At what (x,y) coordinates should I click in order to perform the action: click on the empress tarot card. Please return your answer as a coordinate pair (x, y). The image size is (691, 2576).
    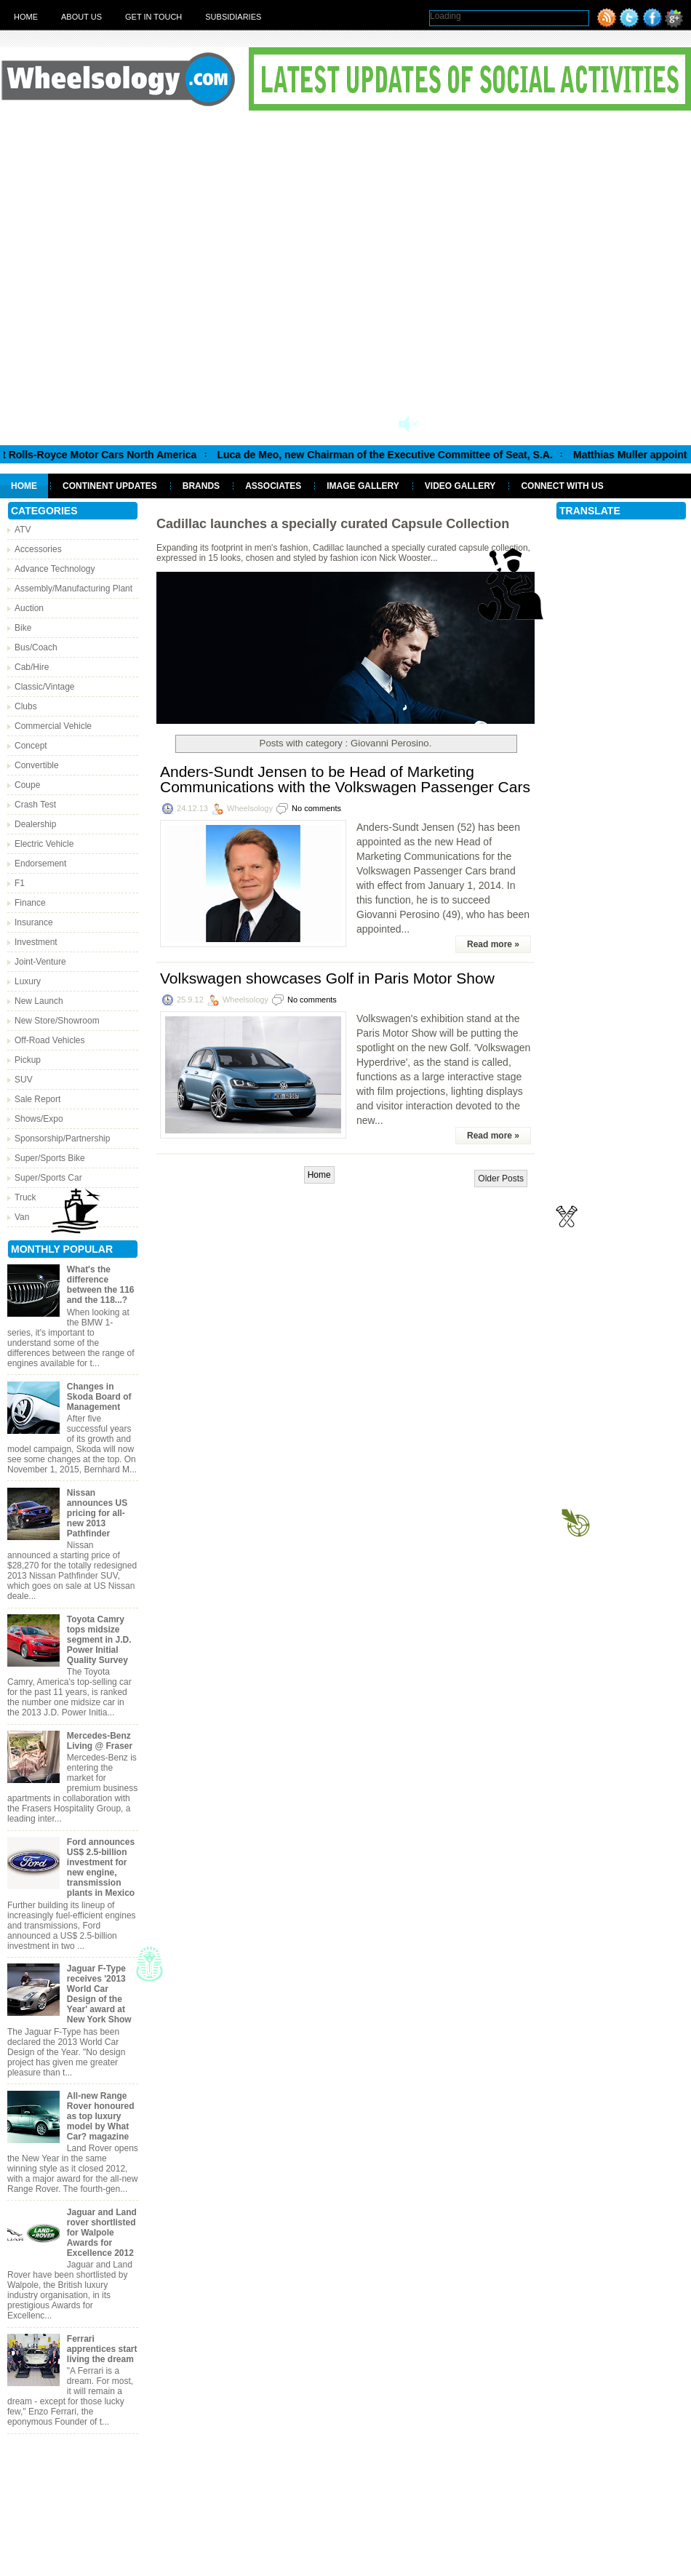
    Looking at the image, I should click on (512, 583).